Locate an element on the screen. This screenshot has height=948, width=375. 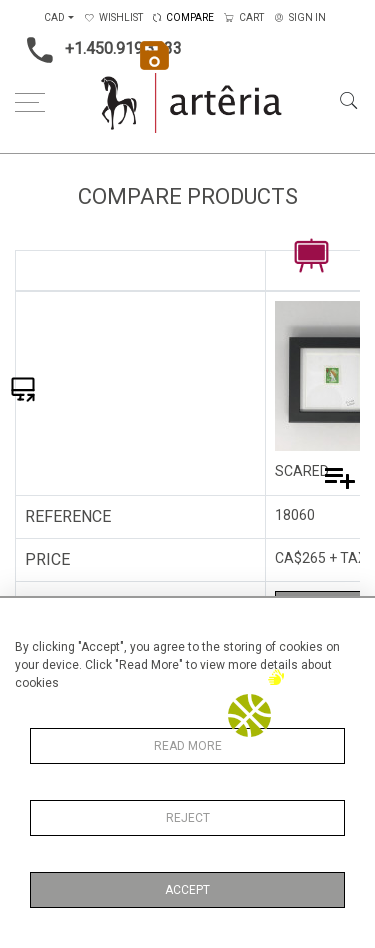
share content from your desktop computer is located at coordinates (23, 389).